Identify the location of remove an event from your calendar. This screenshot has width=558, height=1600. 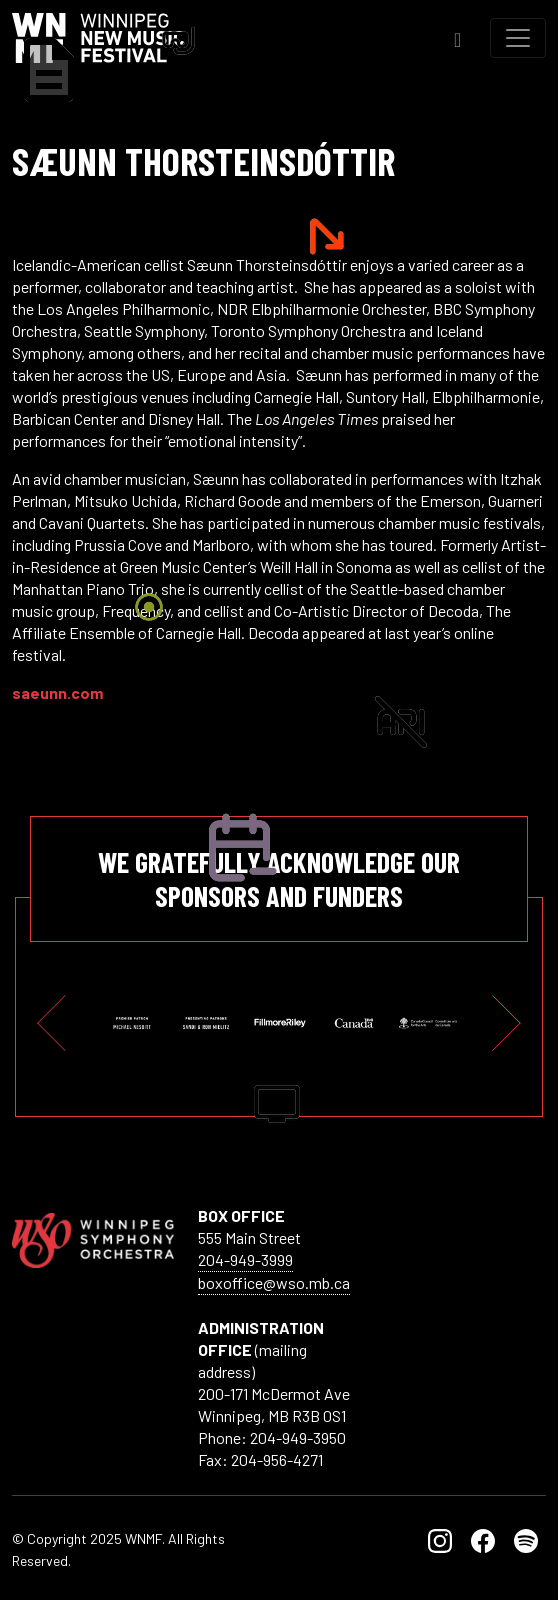
(239, 847).